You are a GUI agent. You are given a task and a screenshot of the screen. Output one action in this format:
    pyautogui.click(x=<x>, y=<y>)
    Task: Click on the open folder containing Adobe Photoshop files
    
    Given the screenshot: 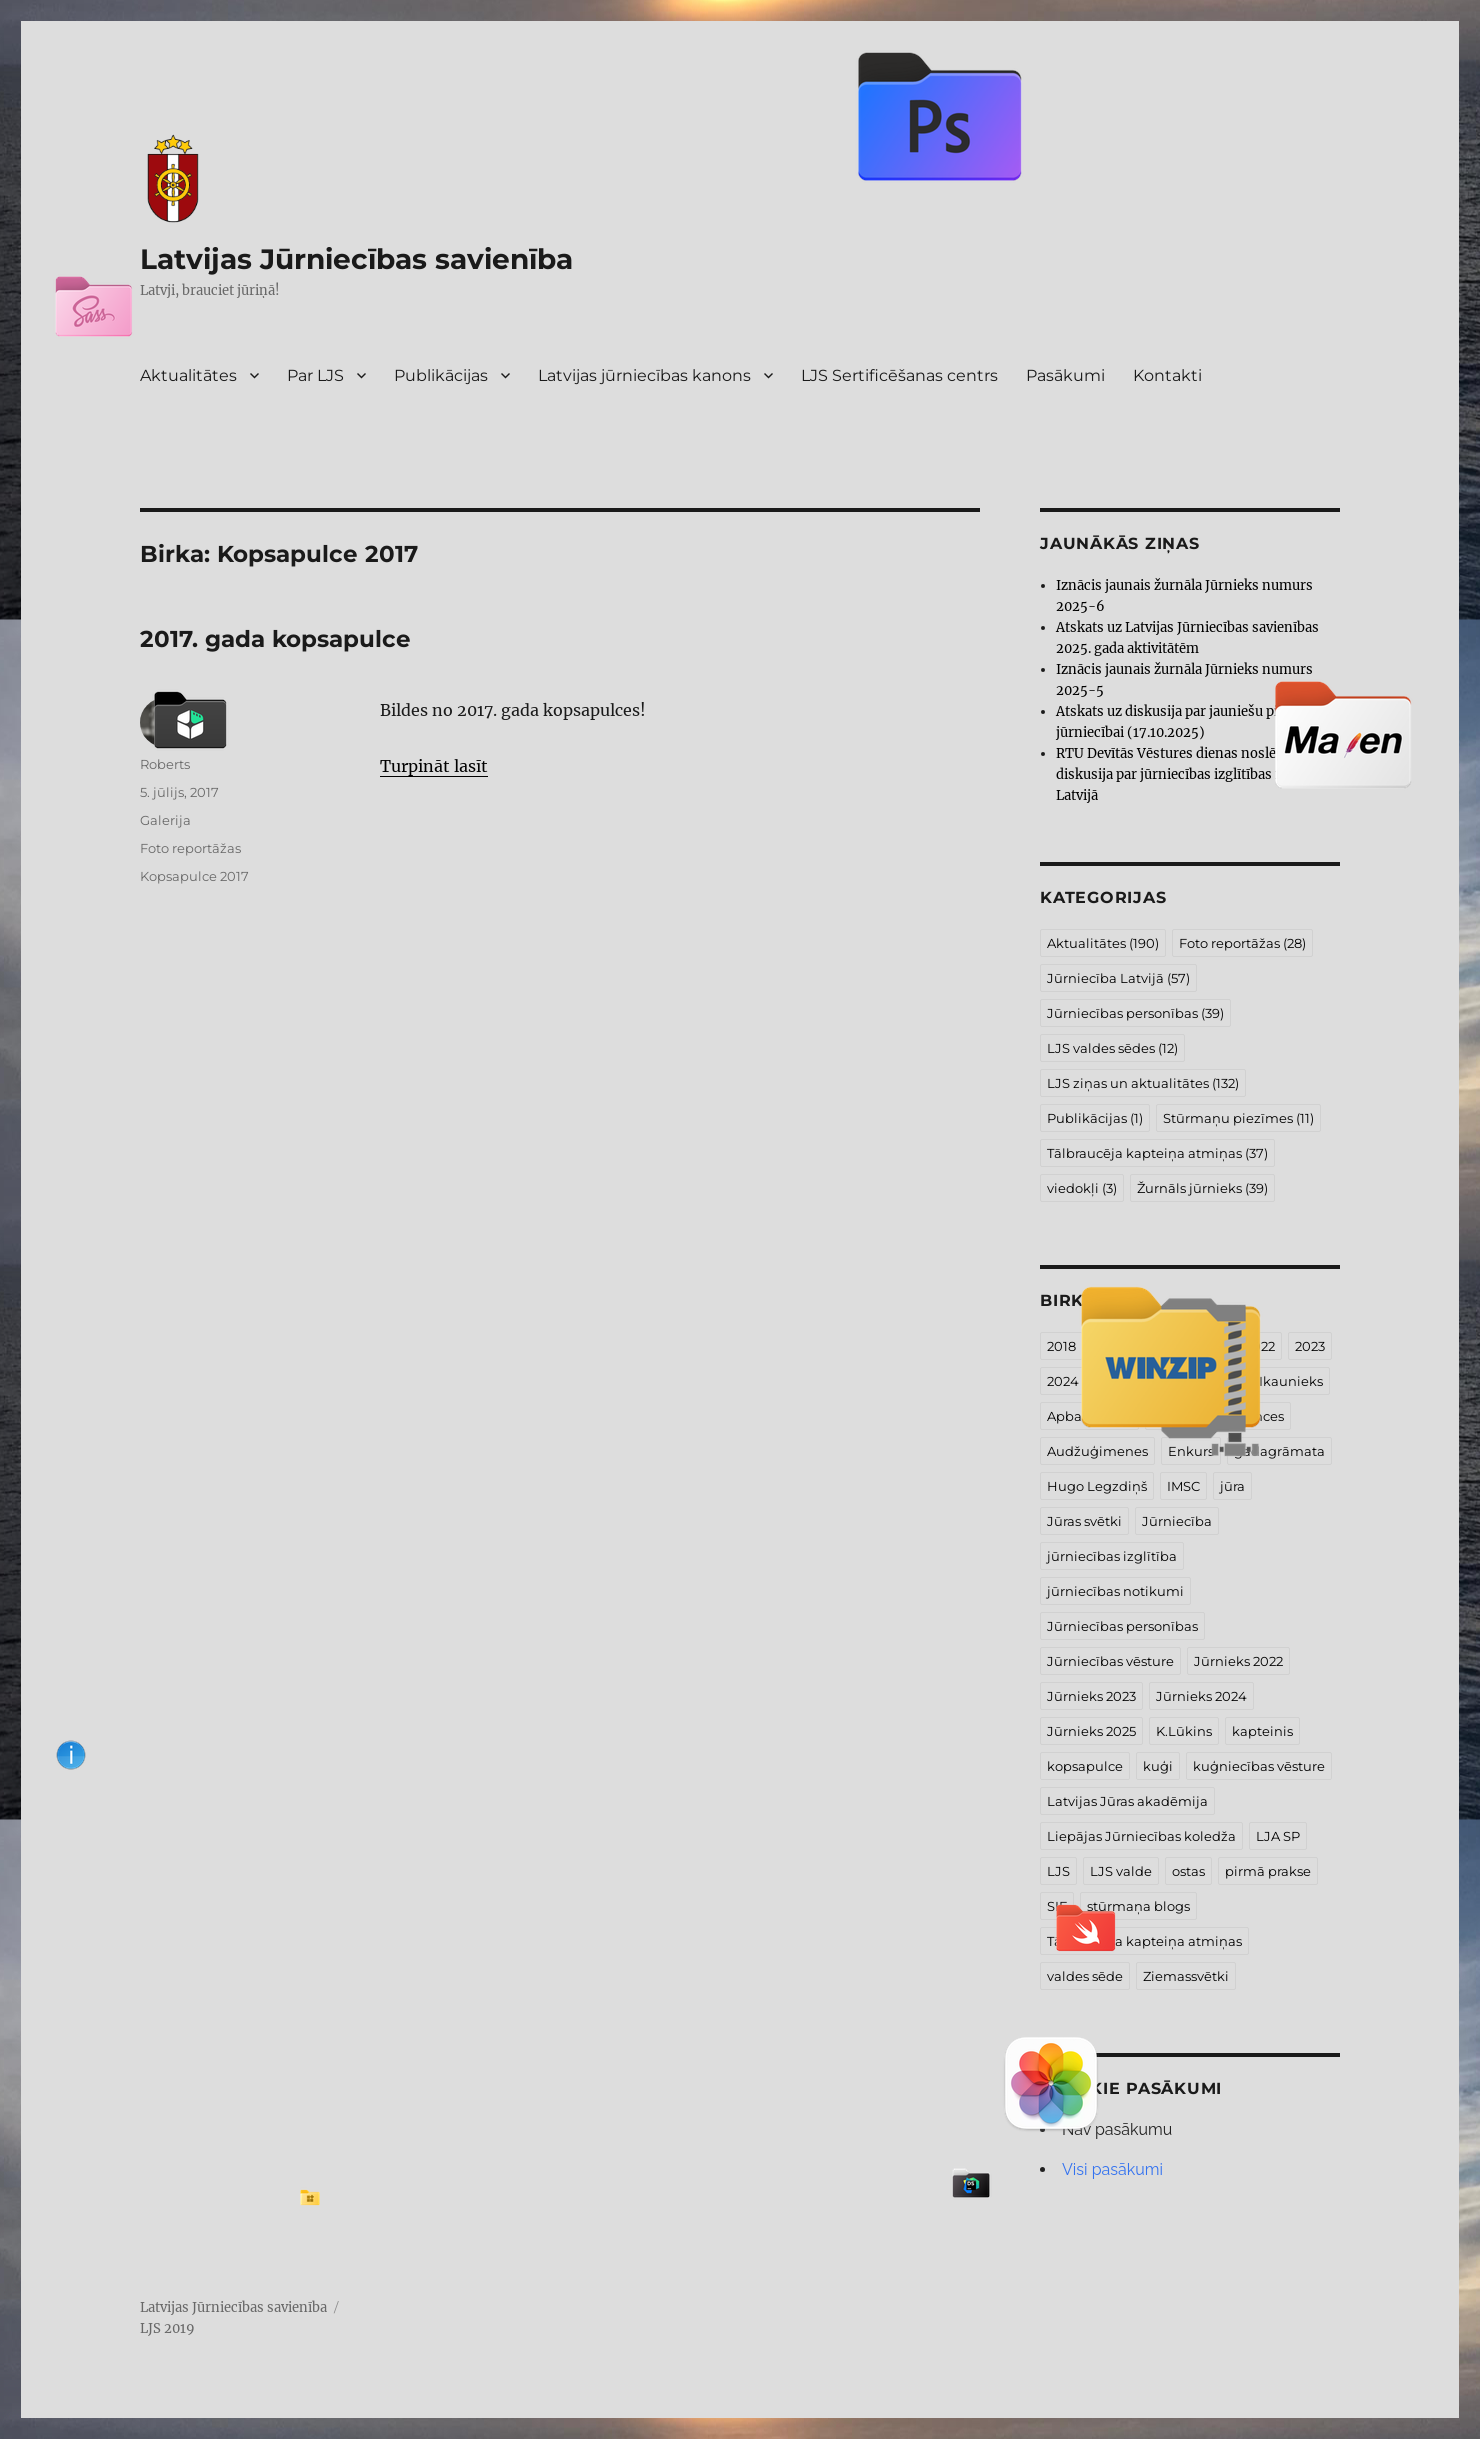 What is the action you would take?
    pyautogui.click(x=939, y=121)
    